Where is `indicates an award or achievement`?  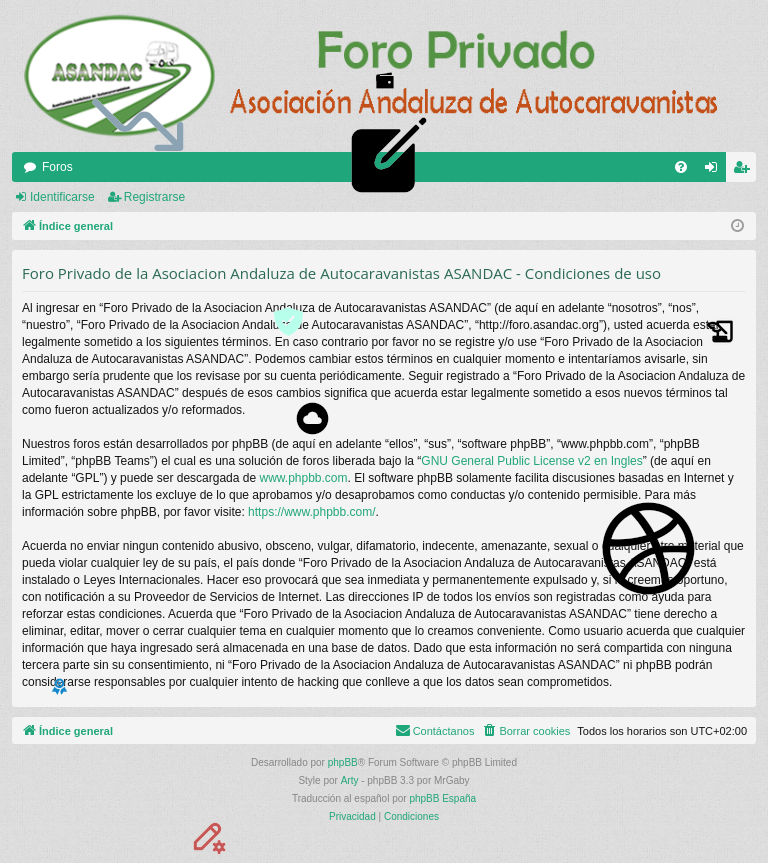
indicates an award or achievement is located at coordinates (59, 686).